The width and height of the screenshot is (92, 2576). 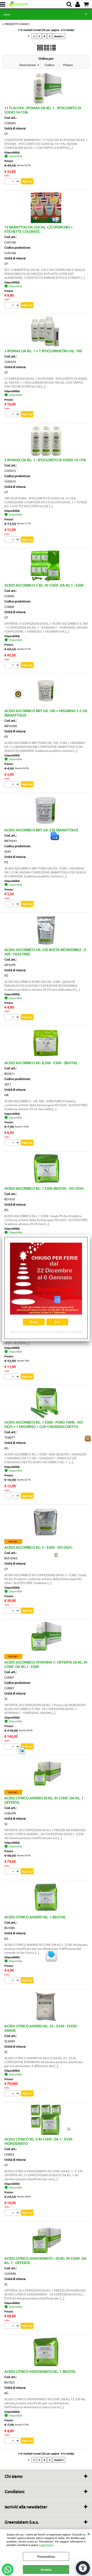 What do you see at coordinates (69, 2129) in the screenshot?
I see `open image viewer application` at bounding box center [69, 2129].